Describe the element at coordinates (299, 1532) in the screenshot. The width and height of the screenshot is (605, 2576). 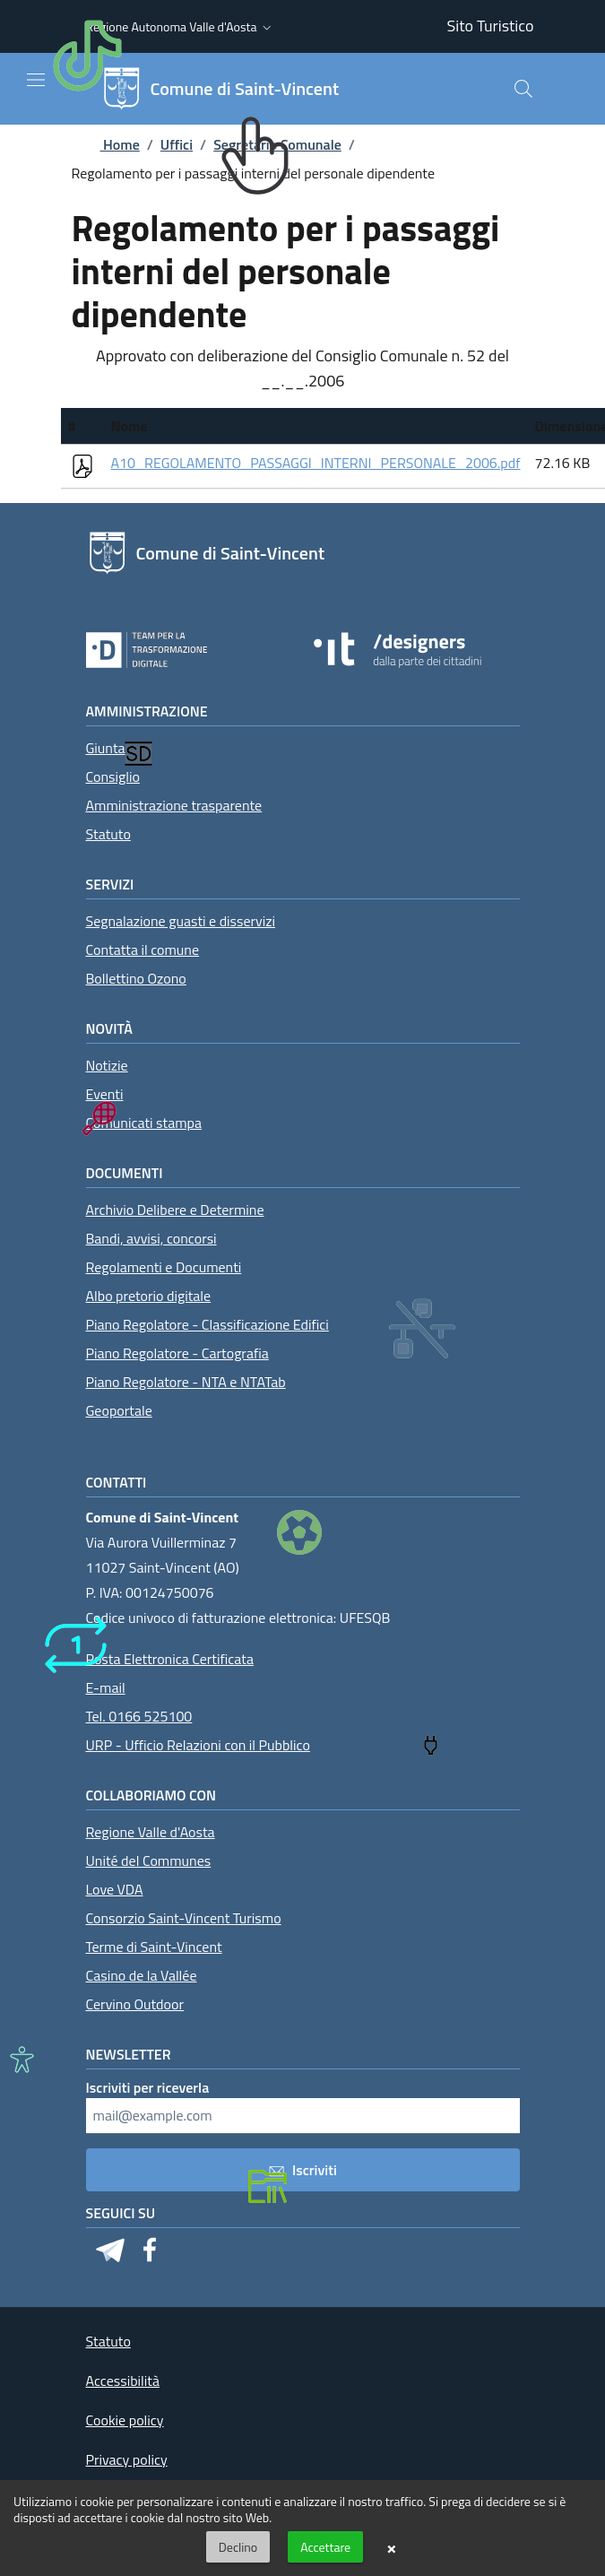
I see `access sports or soccer-related content` at that location.